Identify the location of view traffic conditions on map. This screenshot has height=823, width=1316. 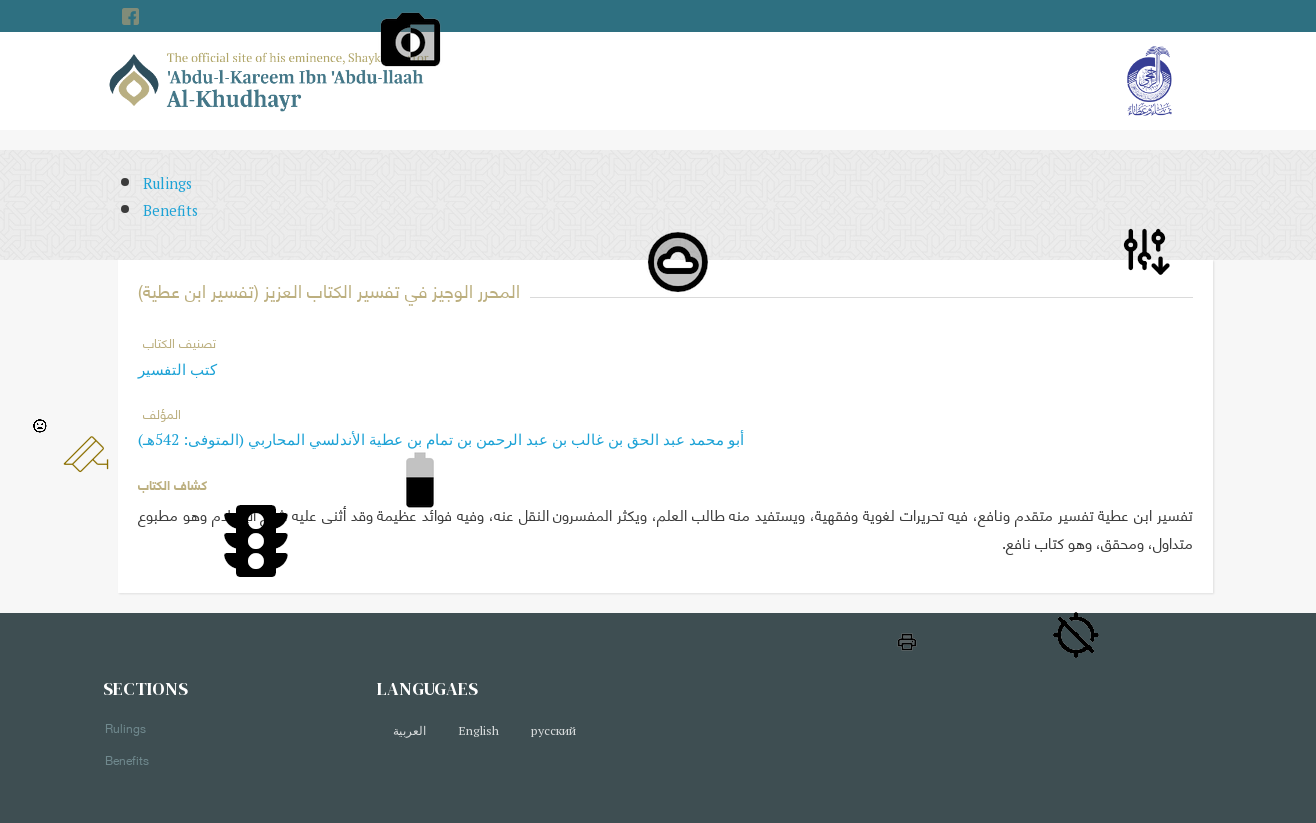
(256, 541).